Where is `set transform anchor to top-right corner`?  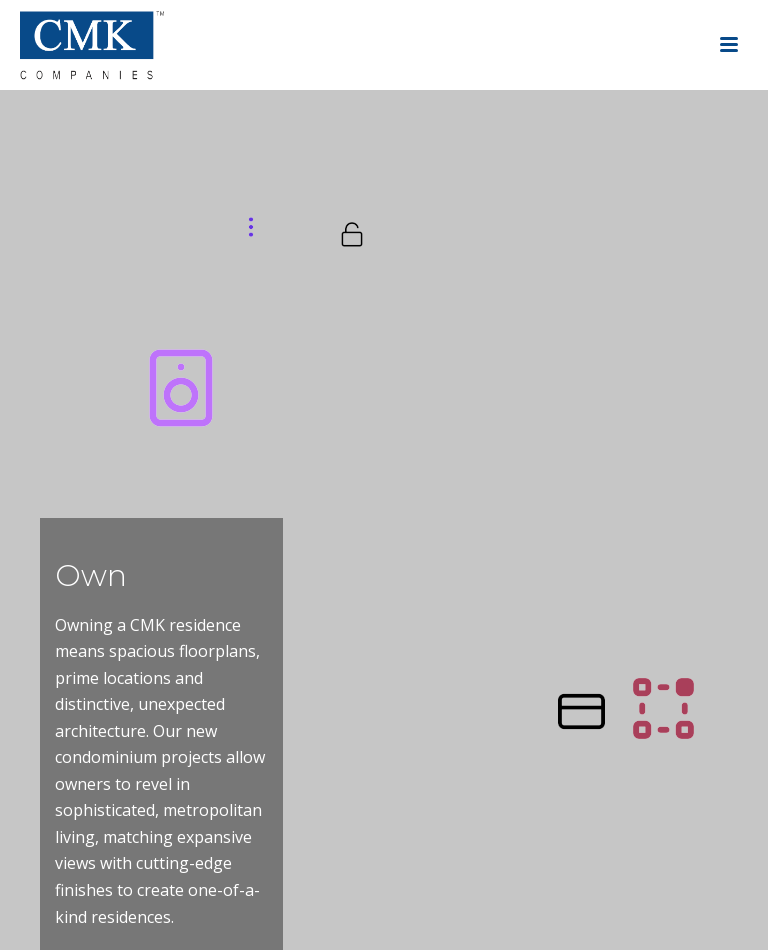 set transform anchor to top-right corner is located at coordinates (663, 708).